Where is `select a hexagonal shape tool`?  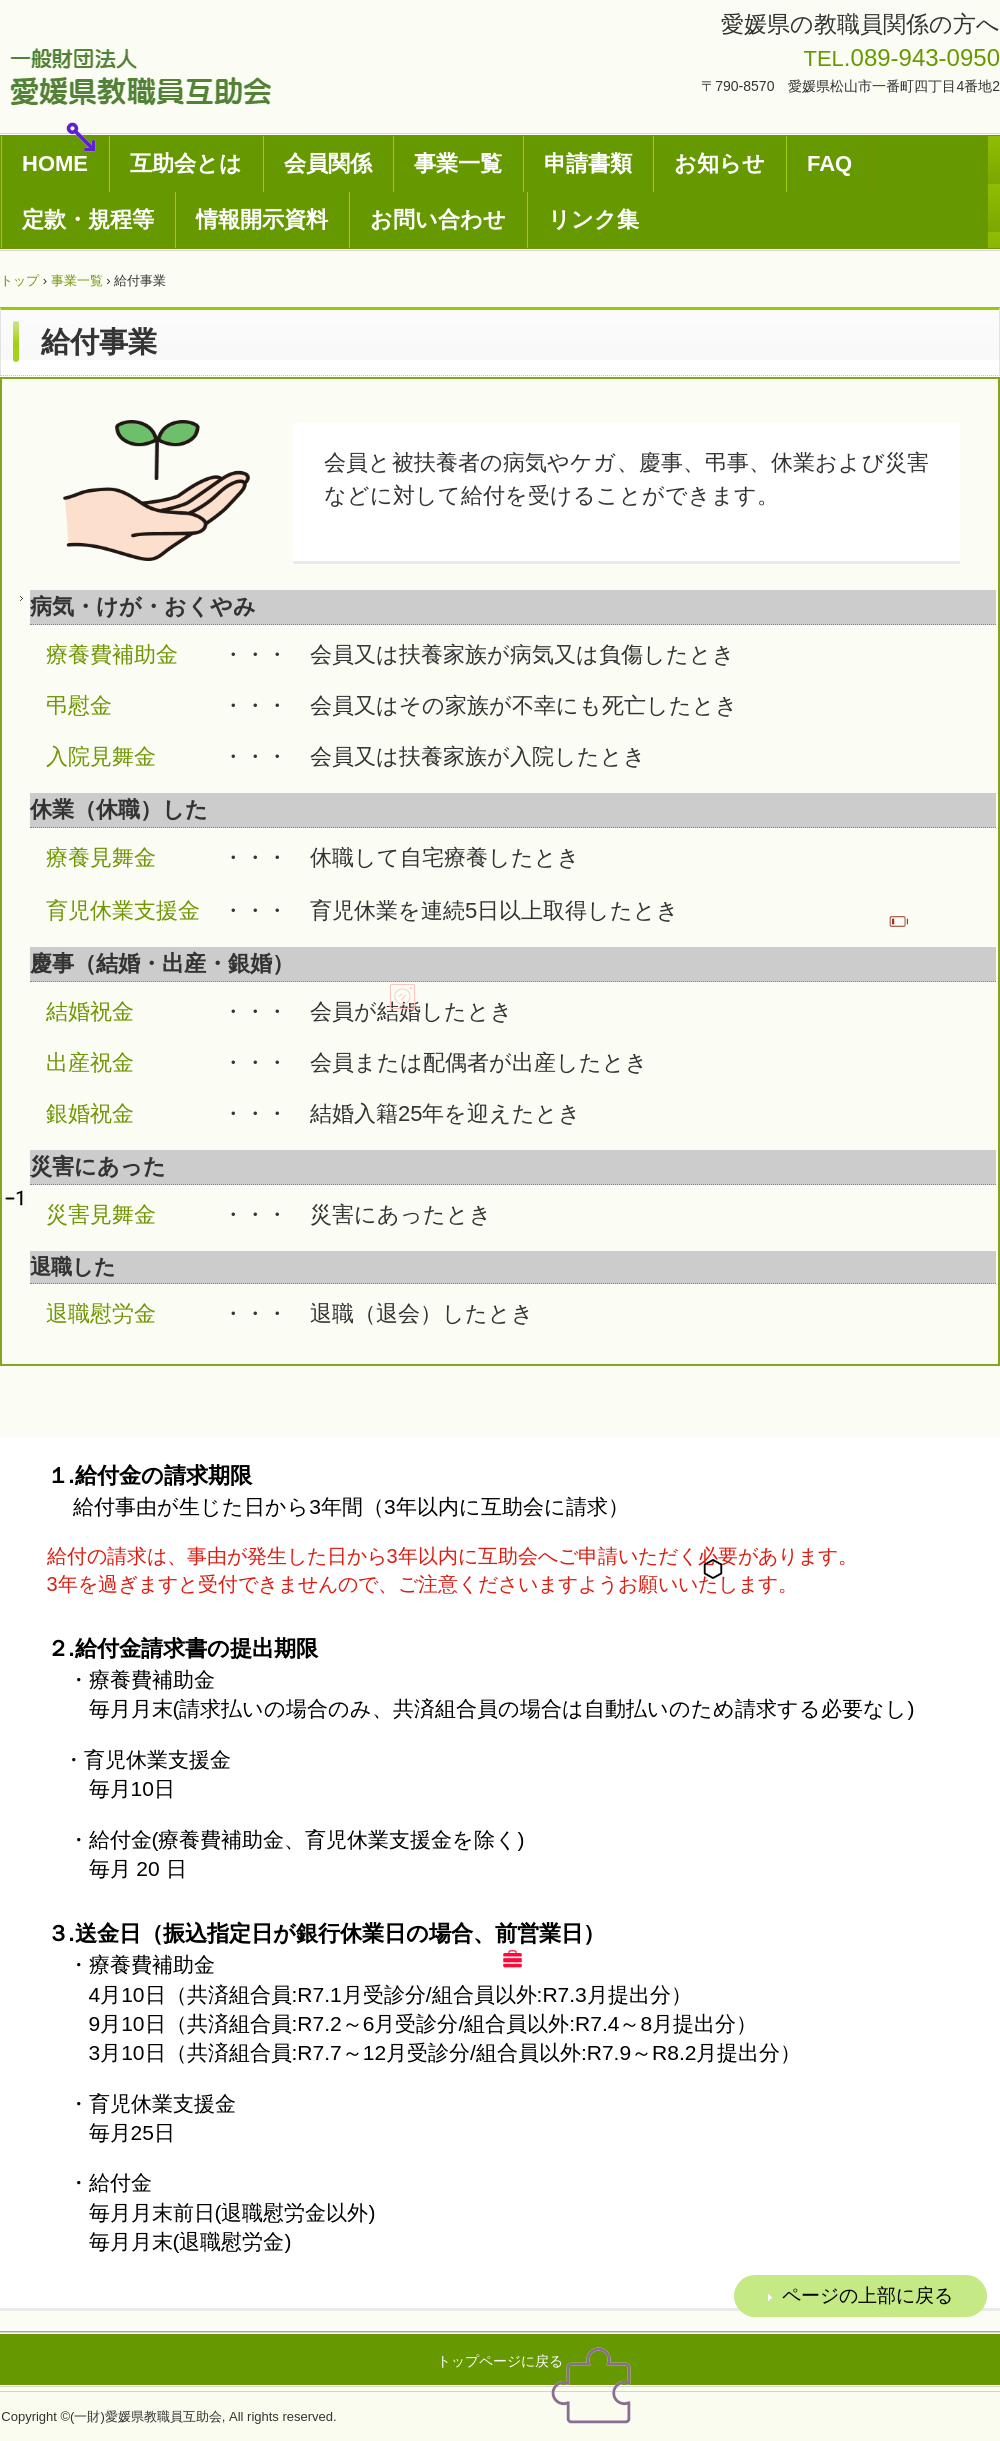
select a hexagonal shape tool is located at coordinates (713, 1569).